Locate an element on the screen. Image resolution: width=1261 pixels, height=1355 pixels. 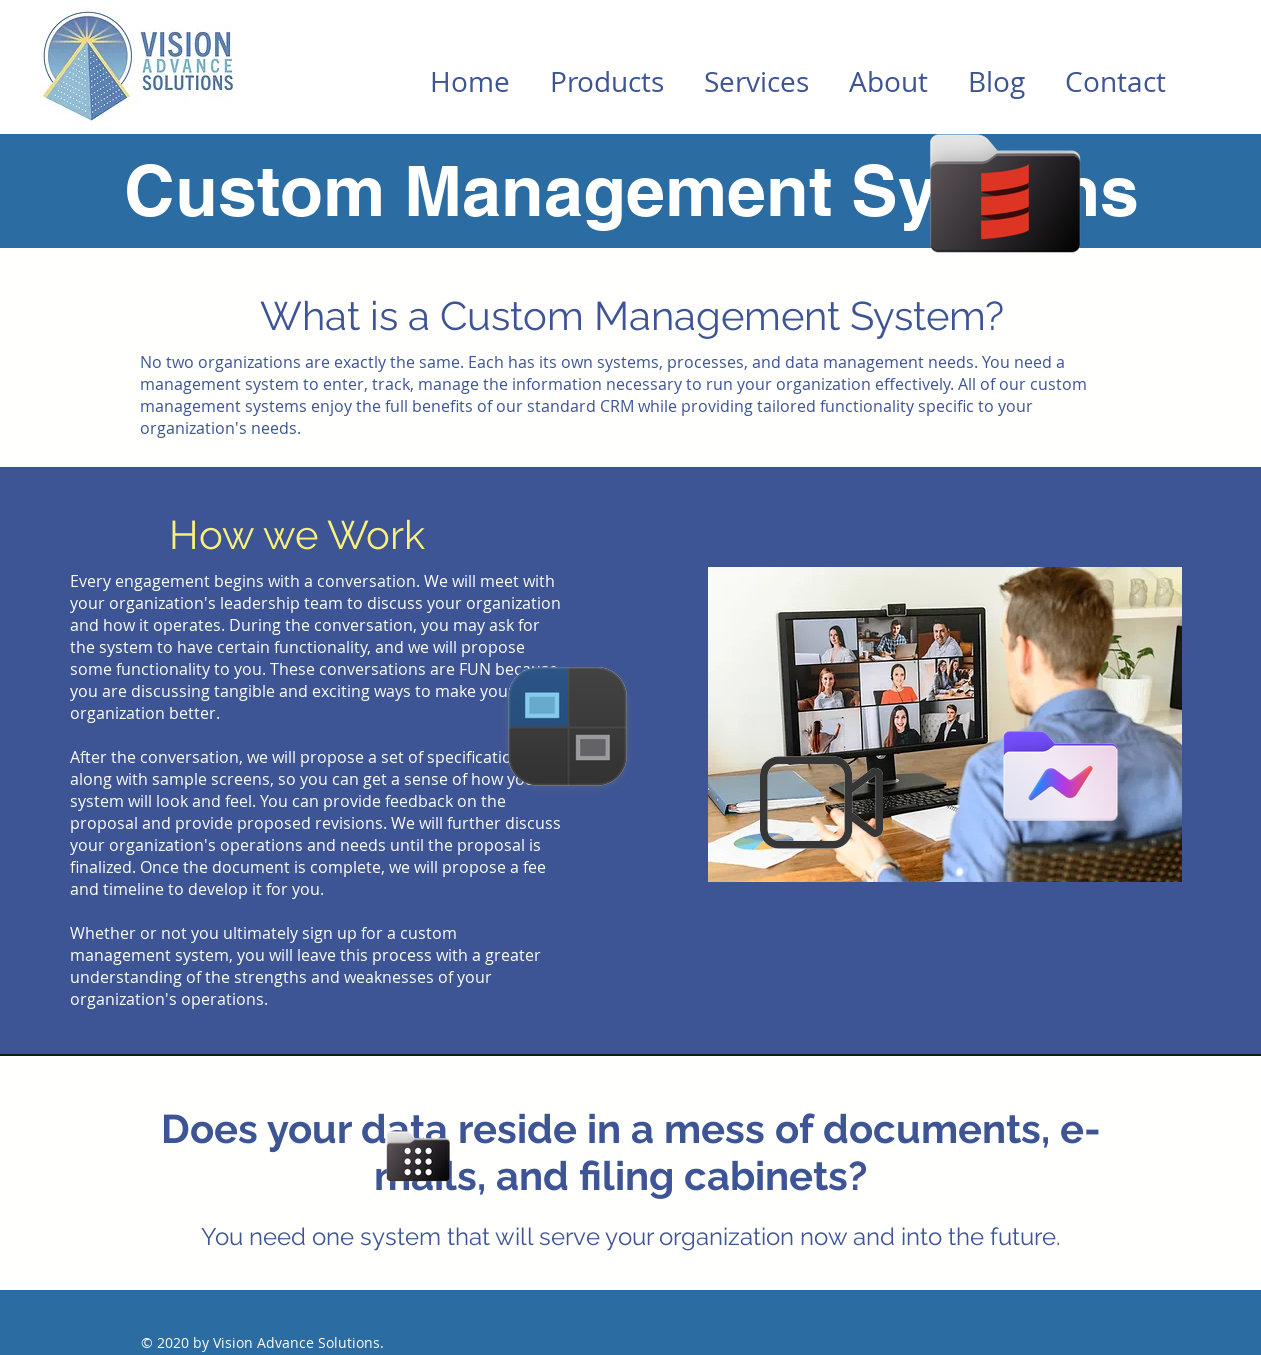
open messenger app folder is located at coordinates (1060, 779).